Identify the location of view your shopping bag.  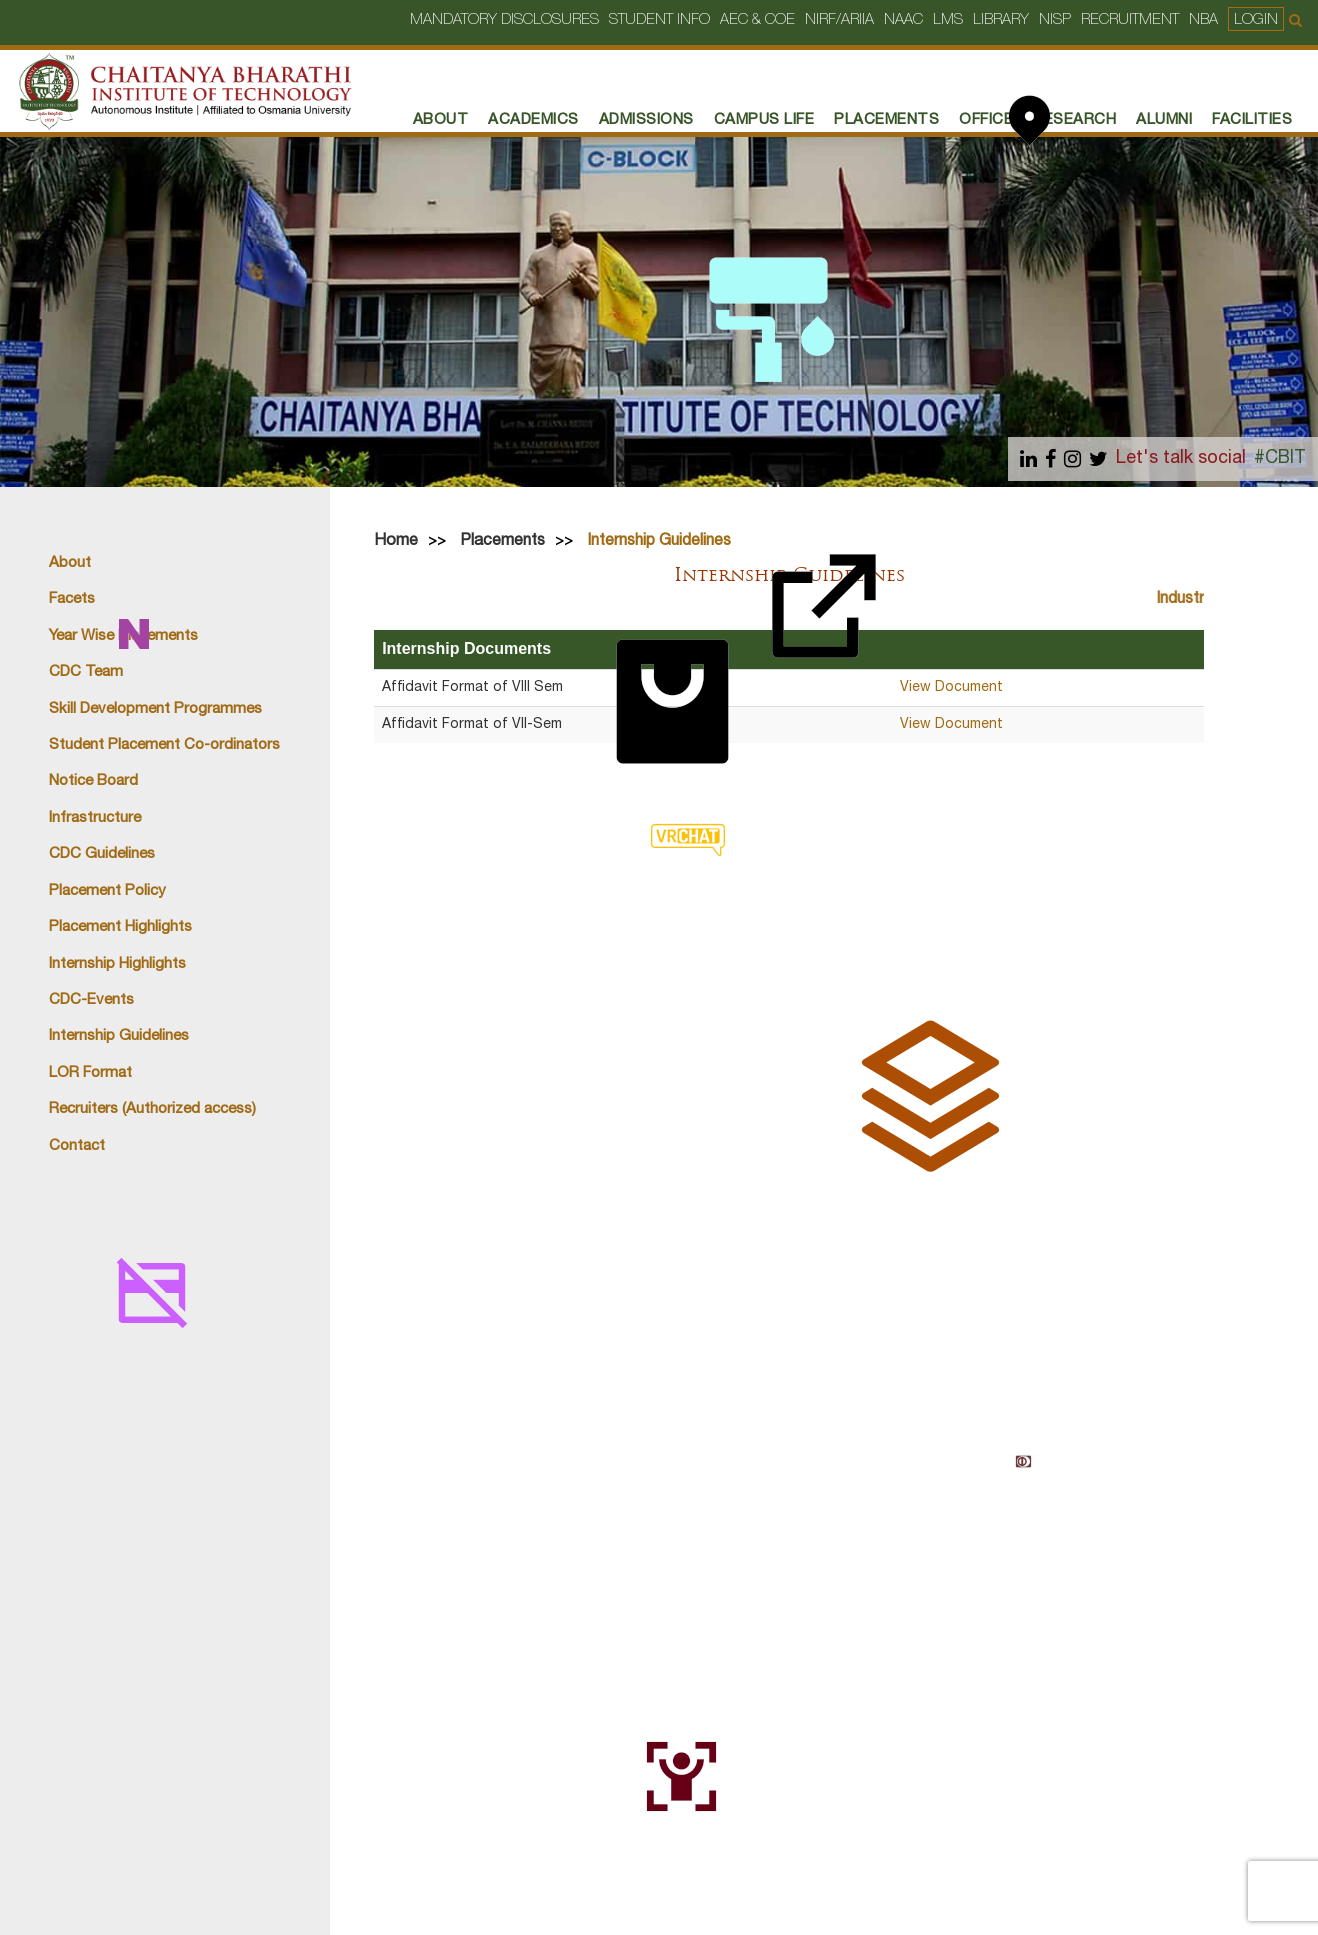
(672, 701).